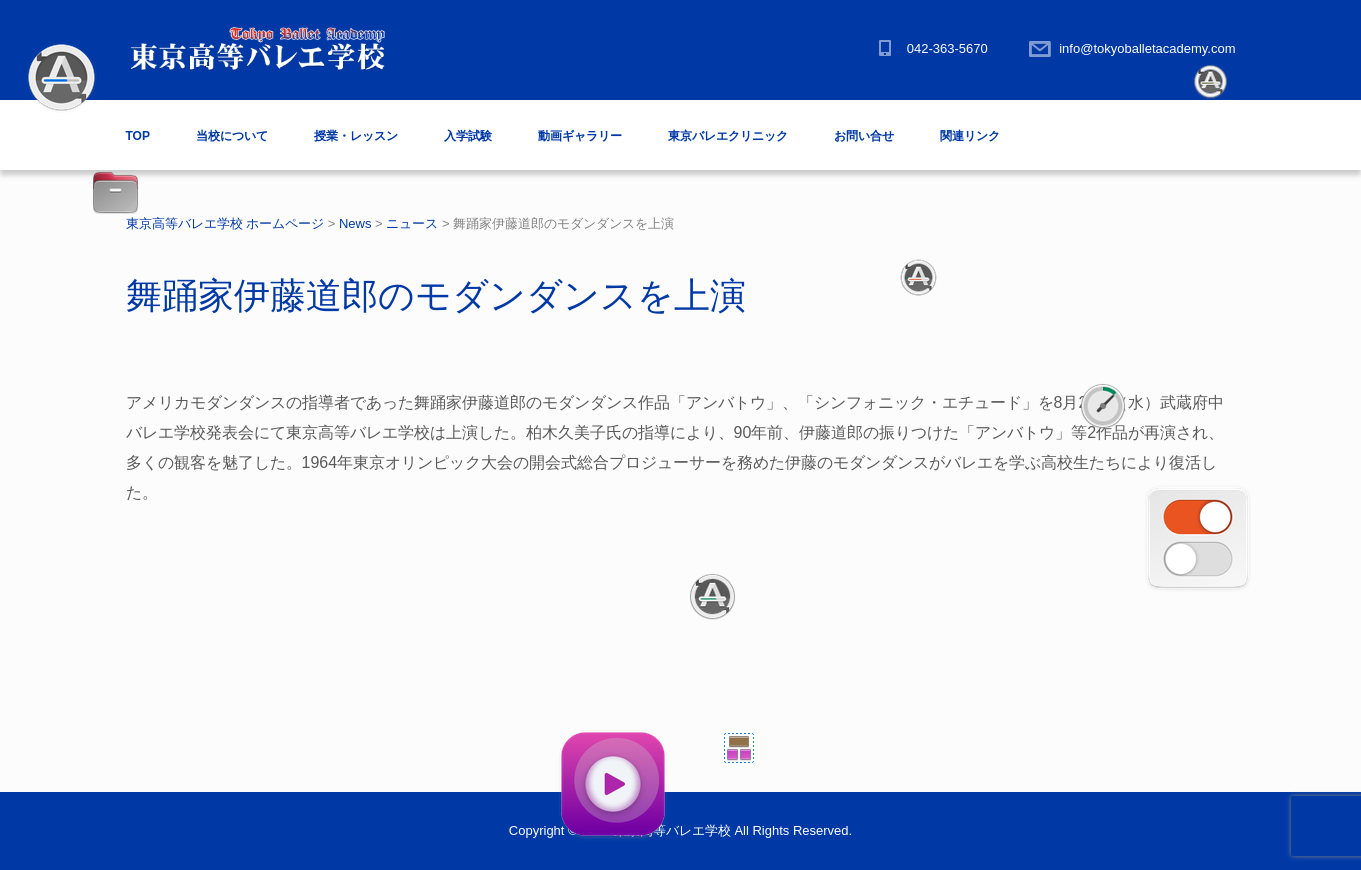 This screenshot has height=870, width=1361. What do you see at coordinates (918, 277) in the screenshot?
I see `open the software updater application` at bounding box center [918, 277].